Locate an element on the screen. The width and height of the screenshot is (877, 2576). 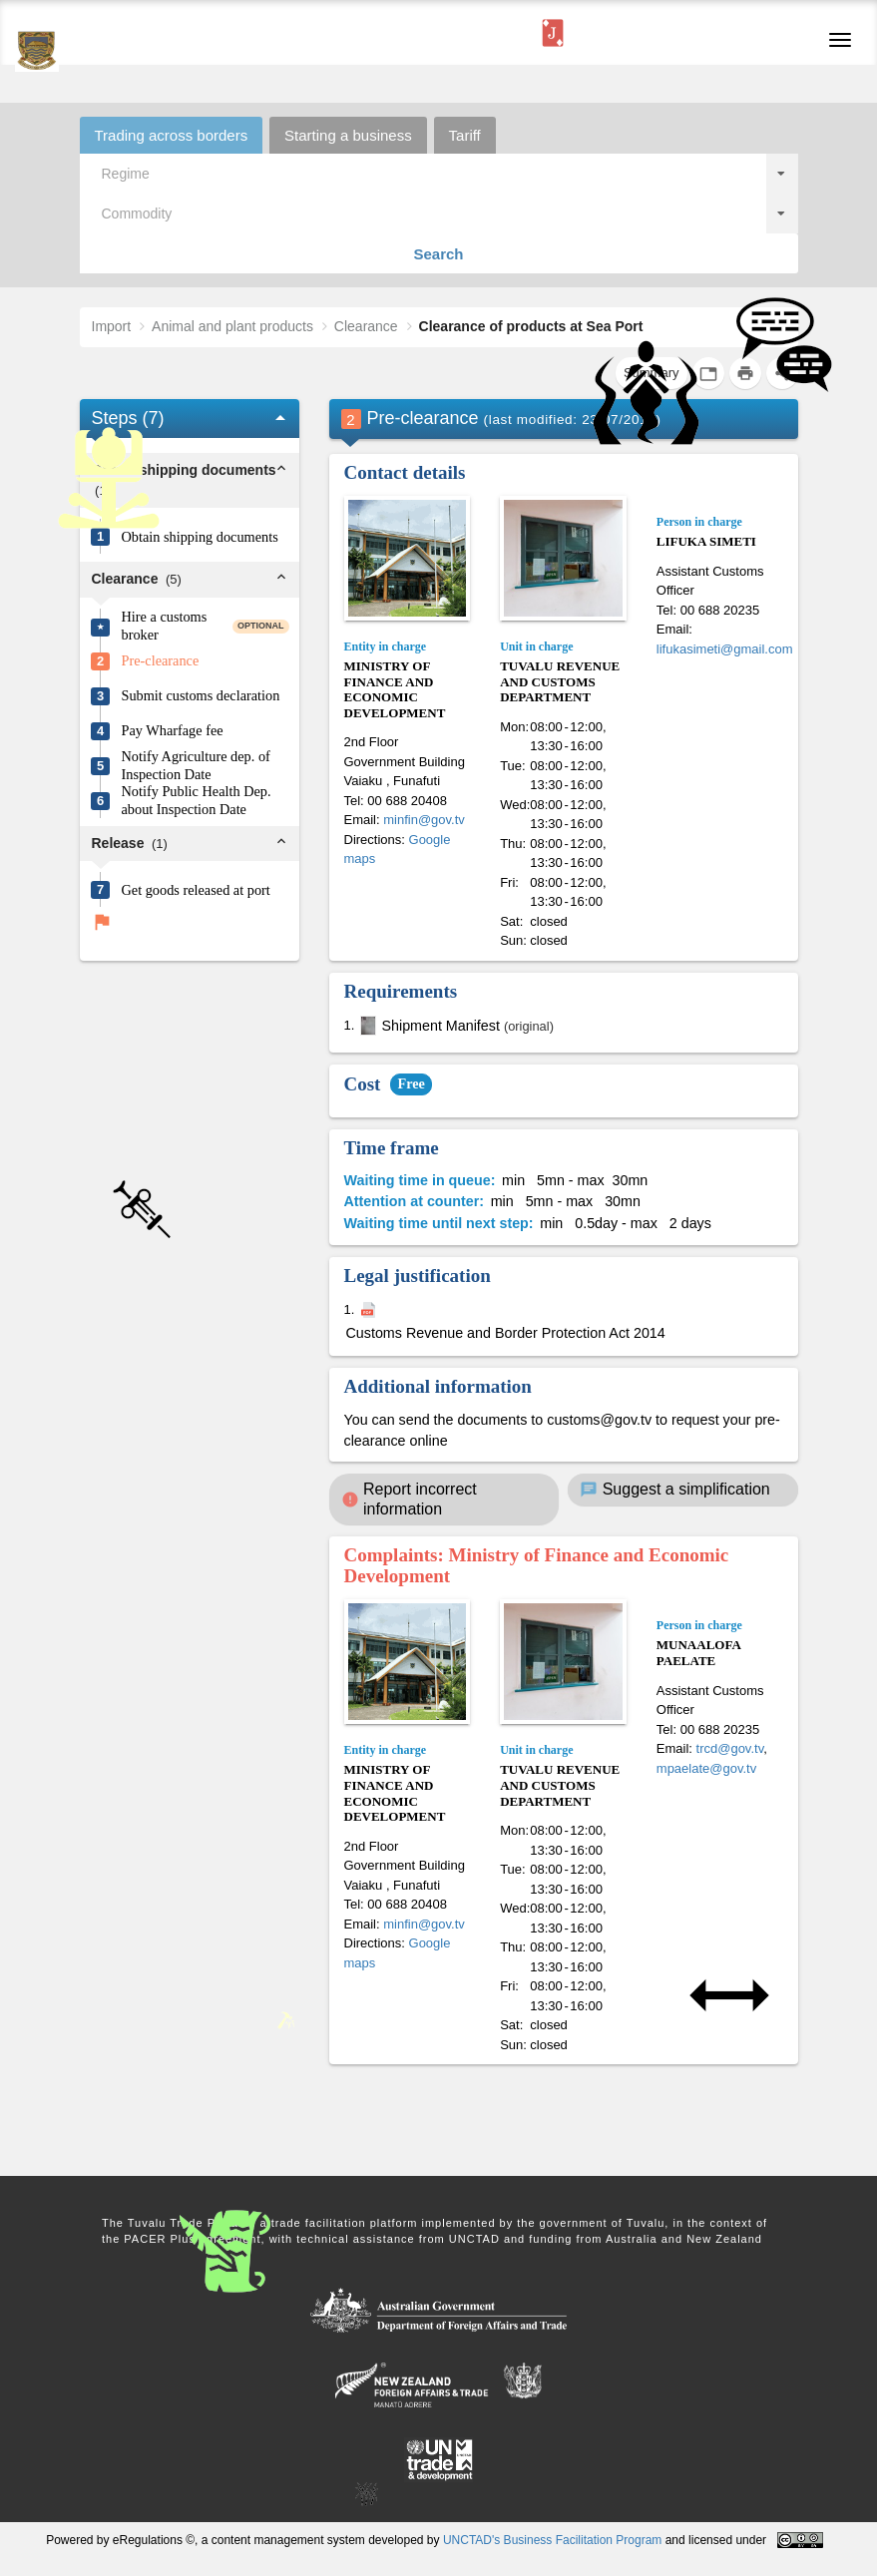
jack of diamonds playing card is located at coordinates (553, 33).